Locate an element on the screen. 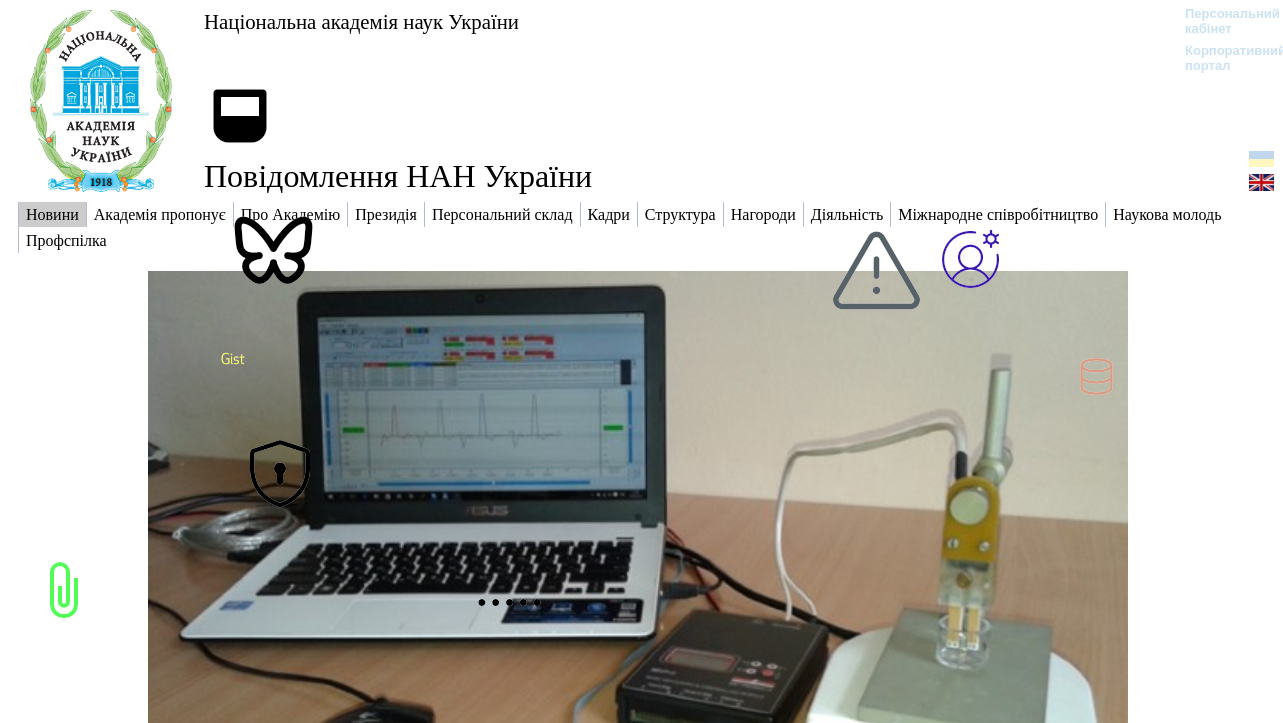 The image size is (1283, 723). indicates a warning or caution state is located at coordinates (876, 269).